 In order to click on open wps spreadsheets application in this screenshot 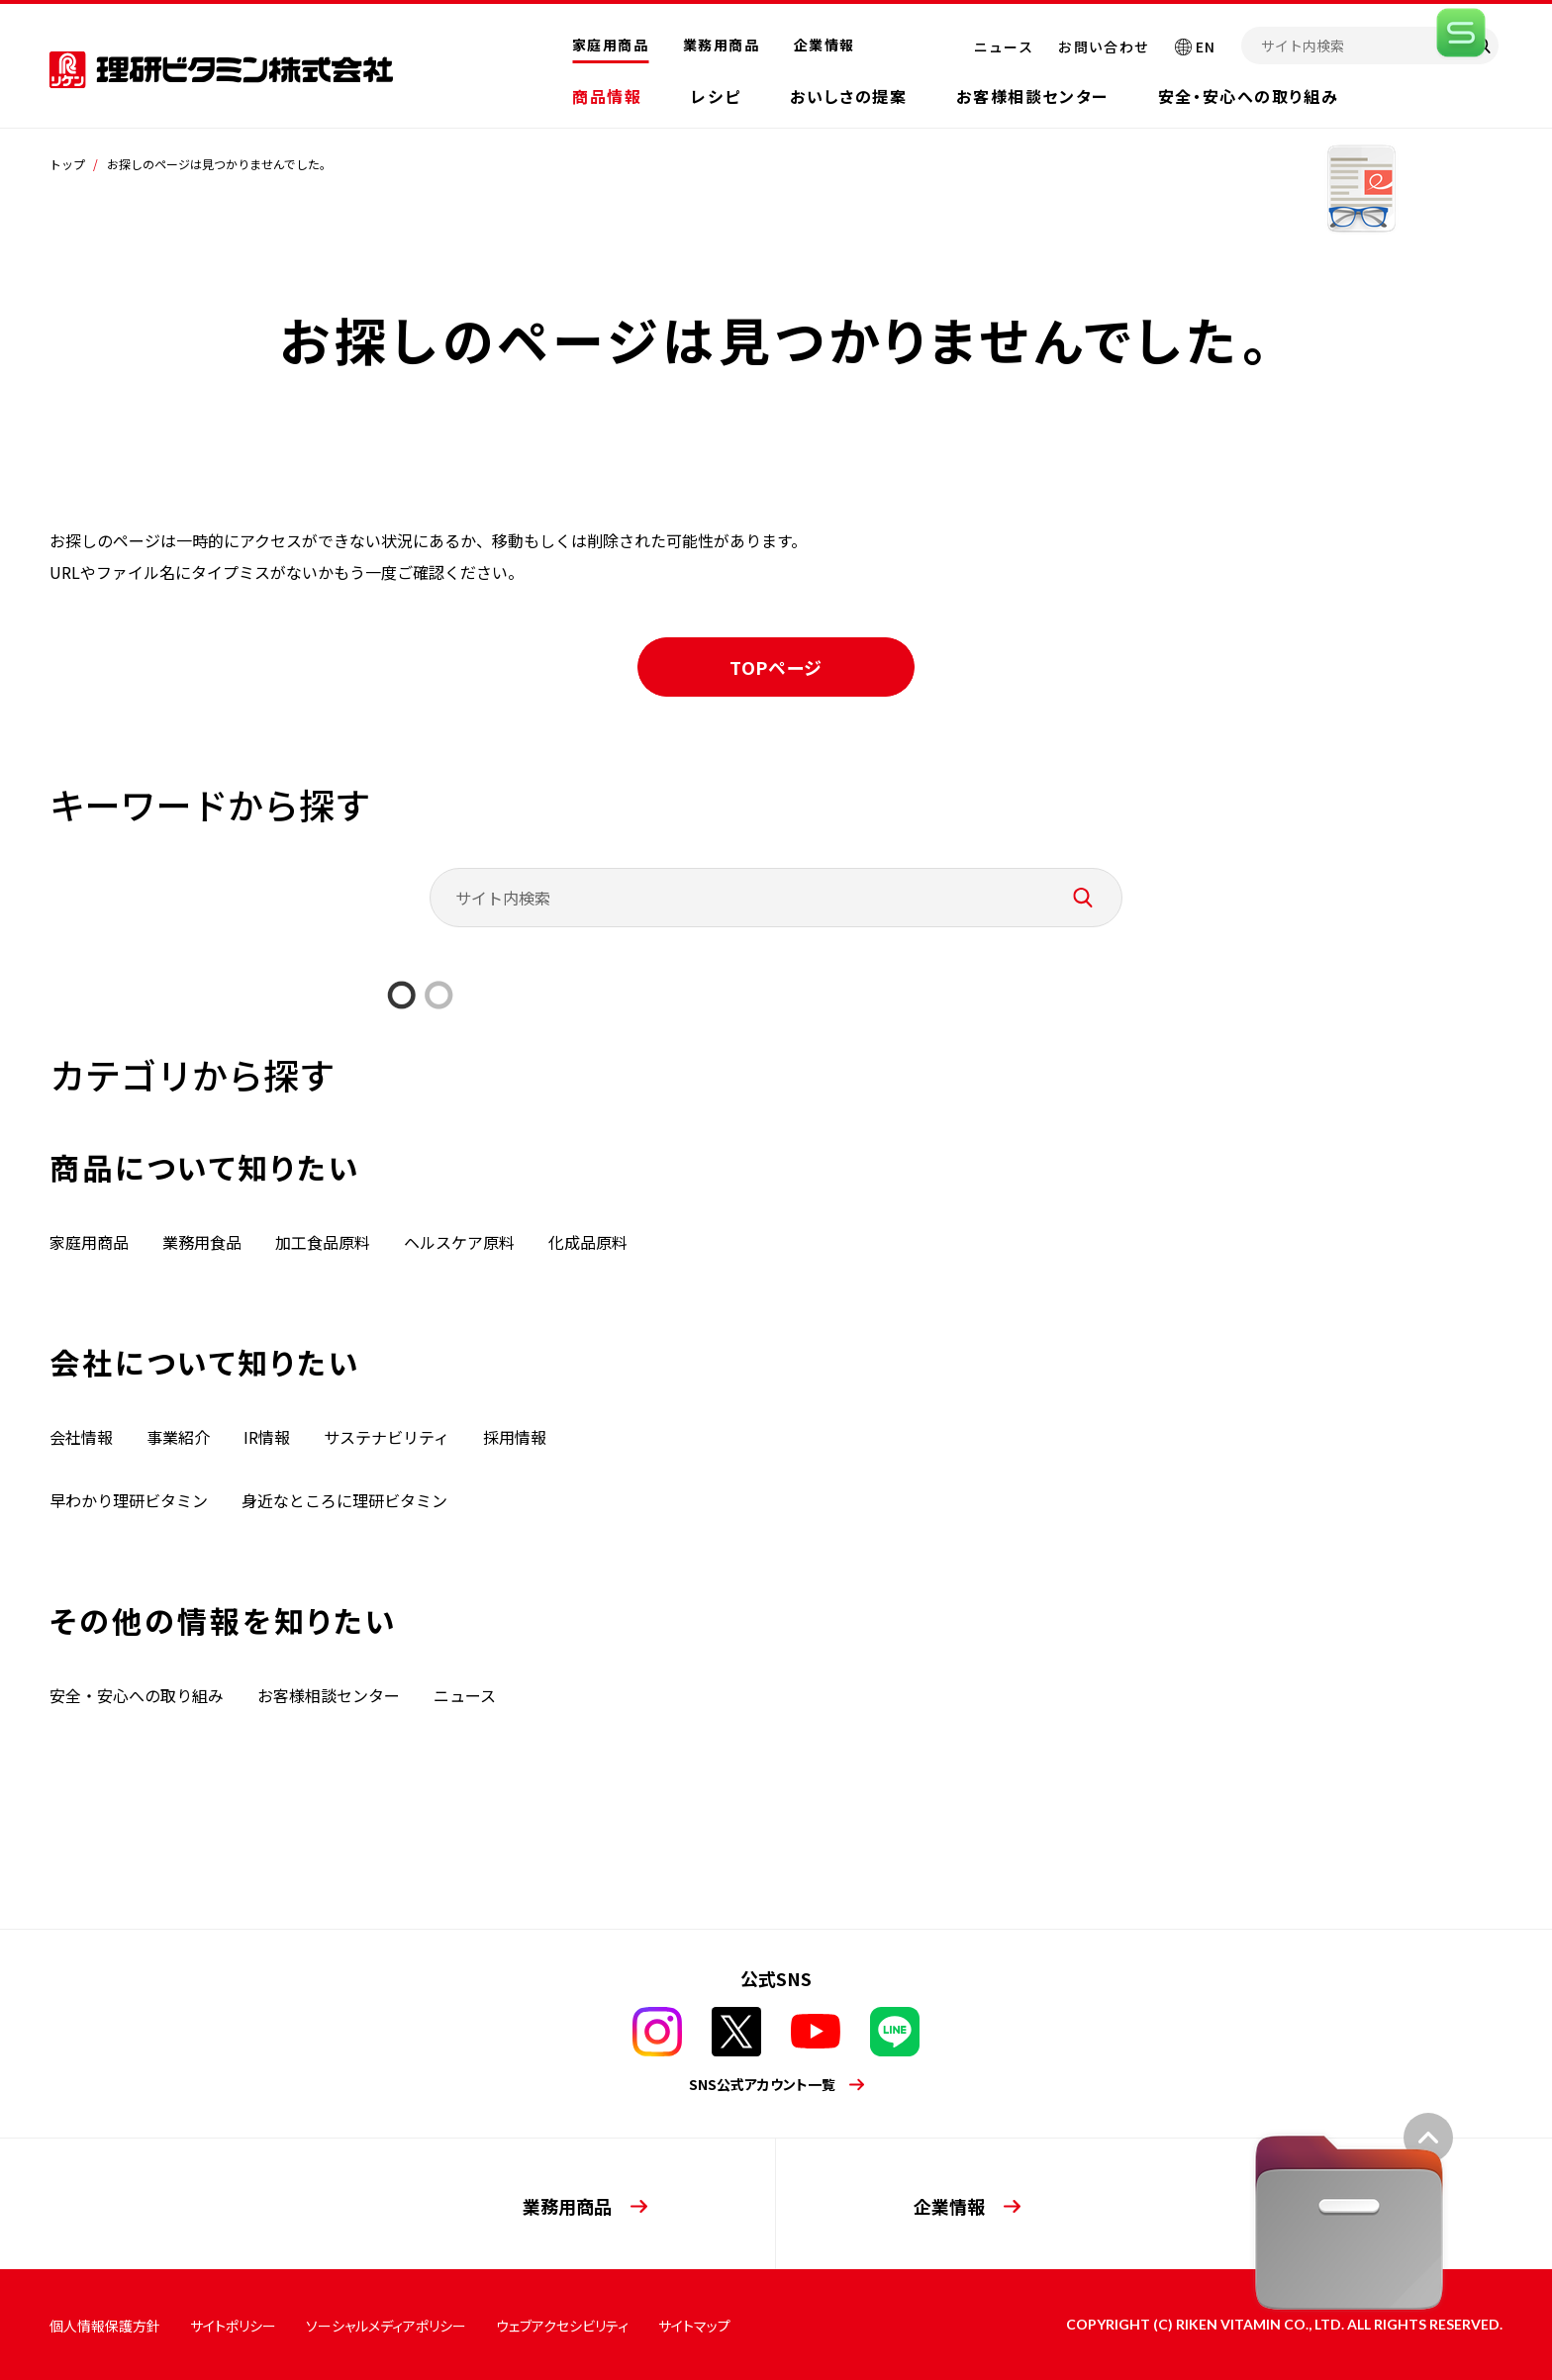, I will do `click(1461, 33)`.